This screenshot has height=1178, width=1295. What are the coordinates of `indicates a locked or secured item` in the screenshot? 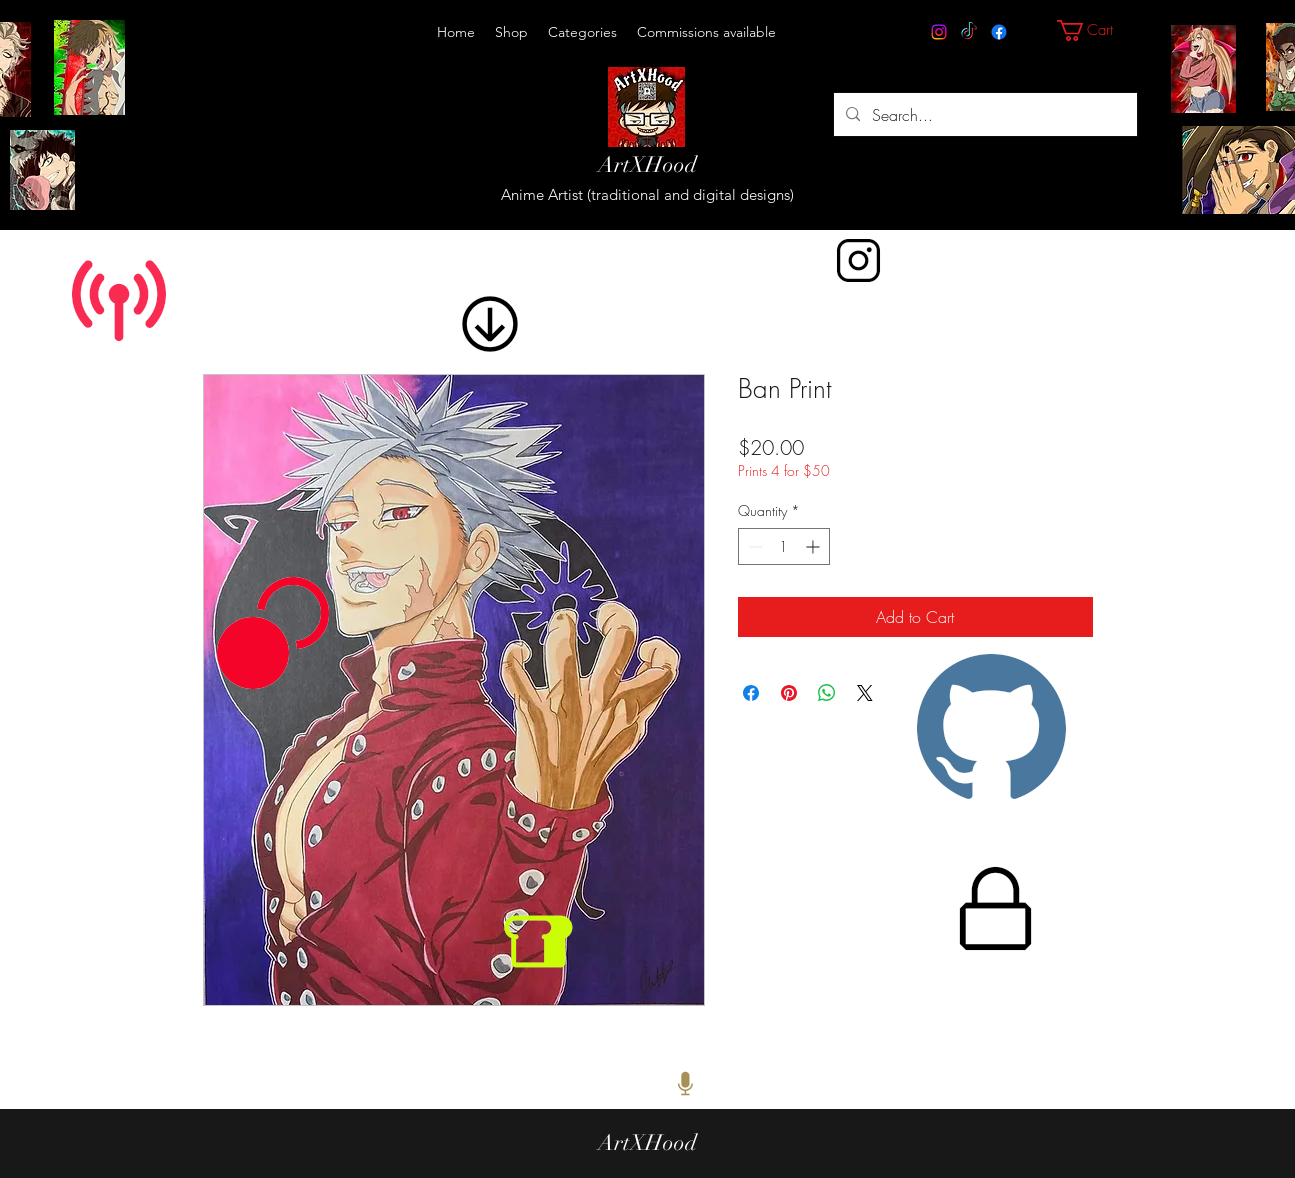 It's located at (995, 908).